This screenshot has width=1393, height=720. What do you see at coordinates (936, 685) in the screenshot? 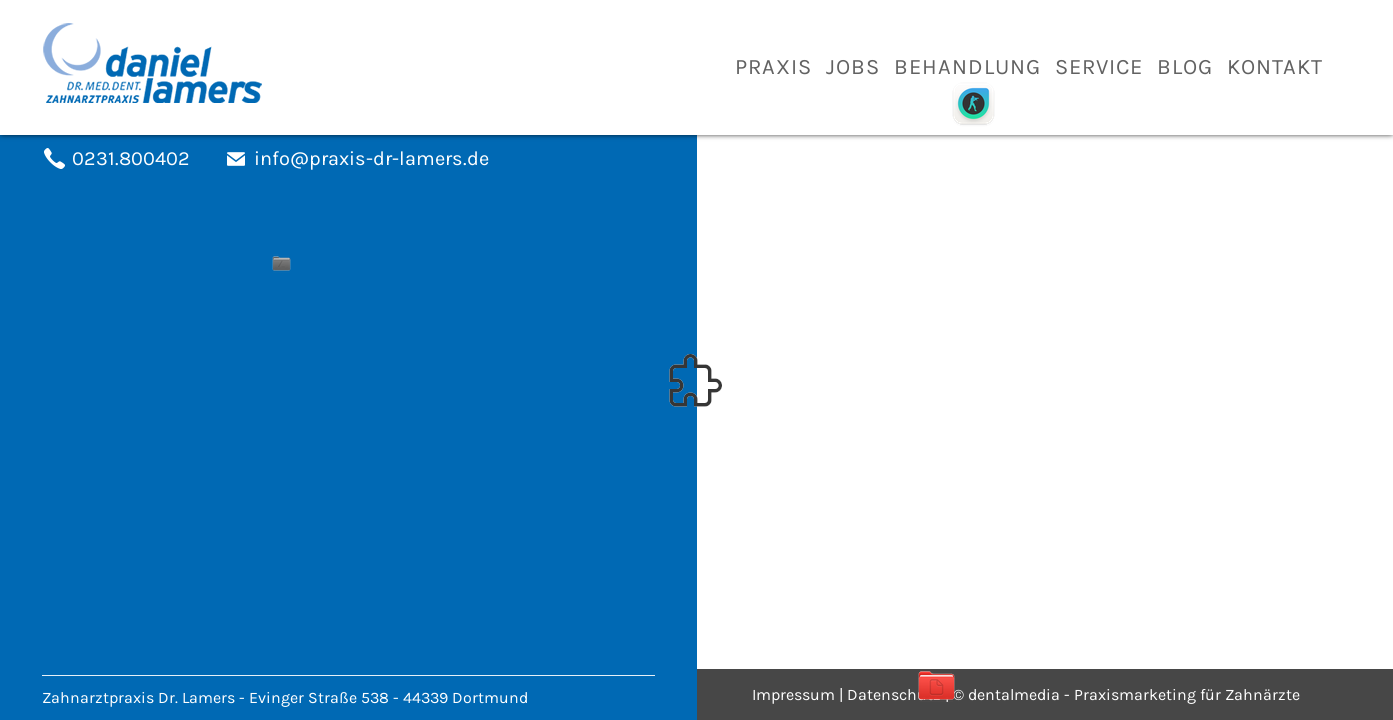
I see `open your documents folder` at bounding box center [936, 685].